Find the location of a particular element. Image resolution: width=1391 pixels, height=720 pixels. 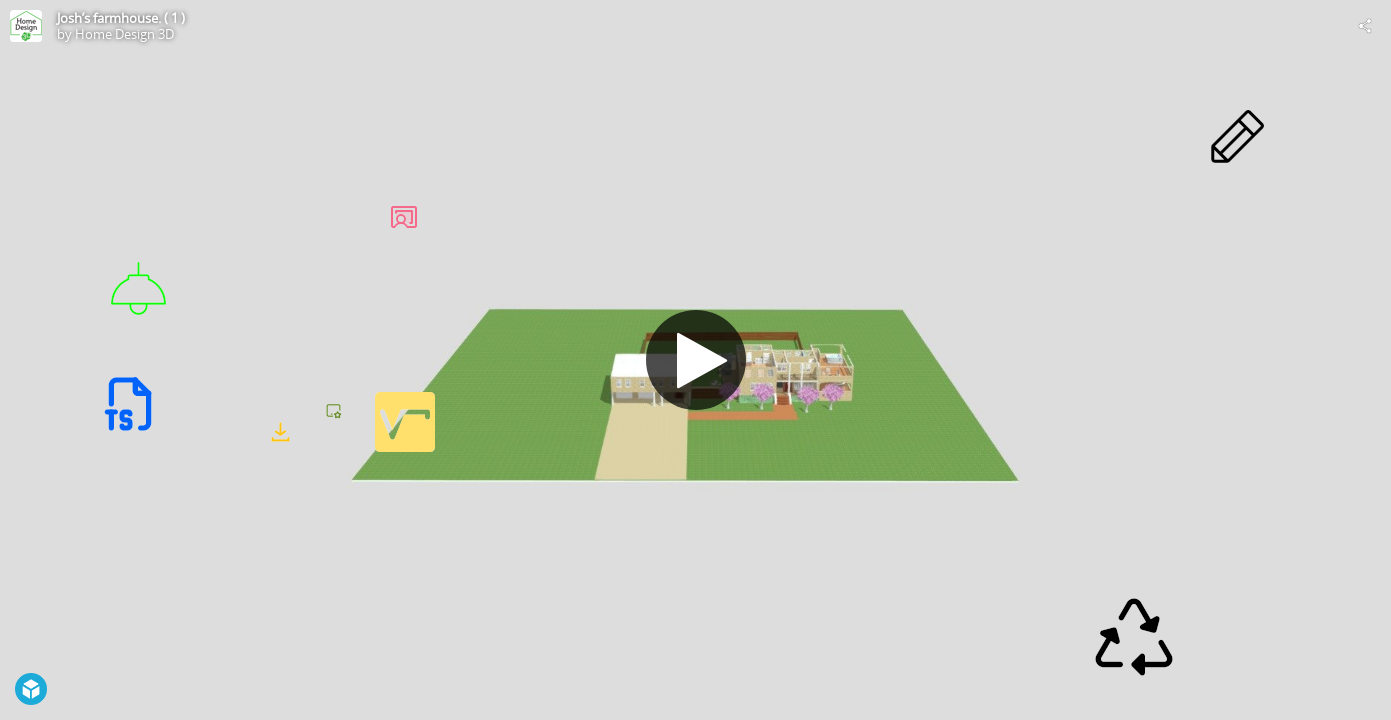

edit content or text is located at coordinates (1236, 137).